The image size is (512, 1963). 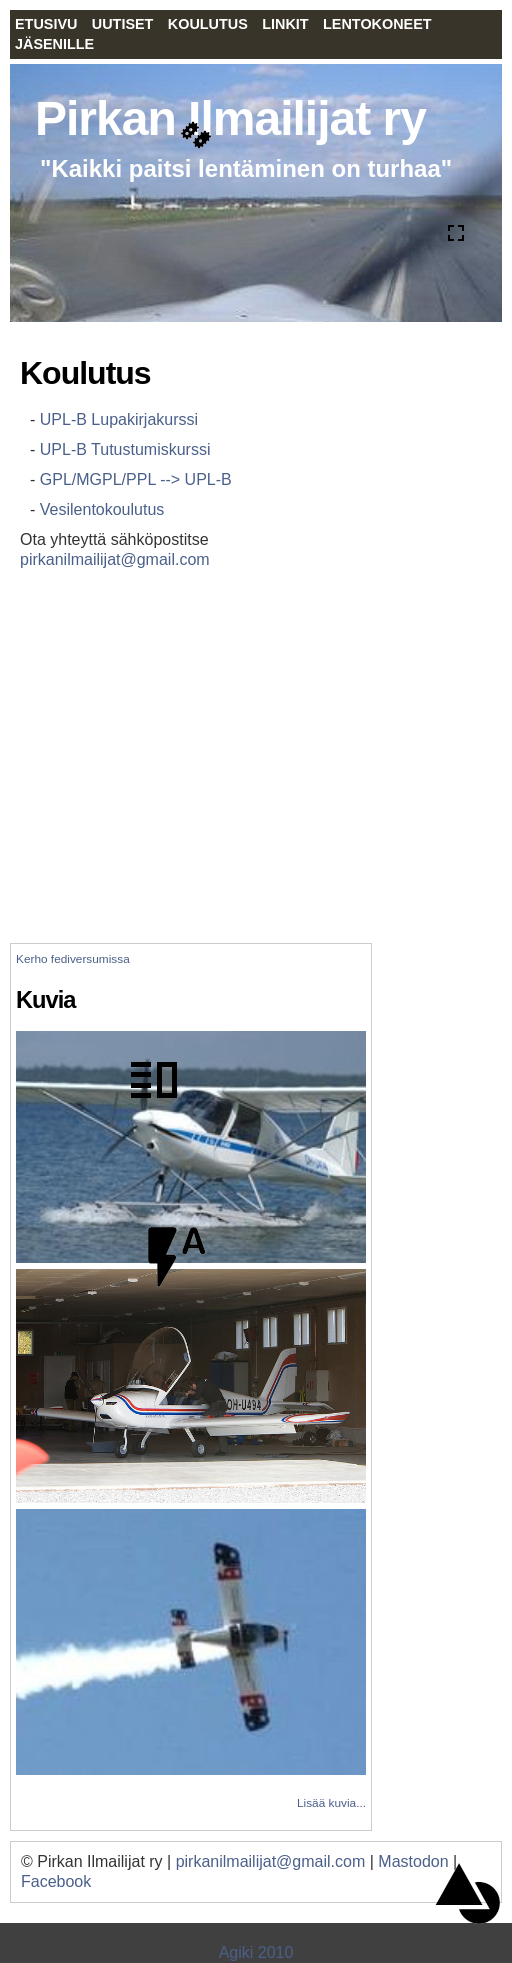 I want to click on expand to fullscreen mode, so click(x=456, y=233).